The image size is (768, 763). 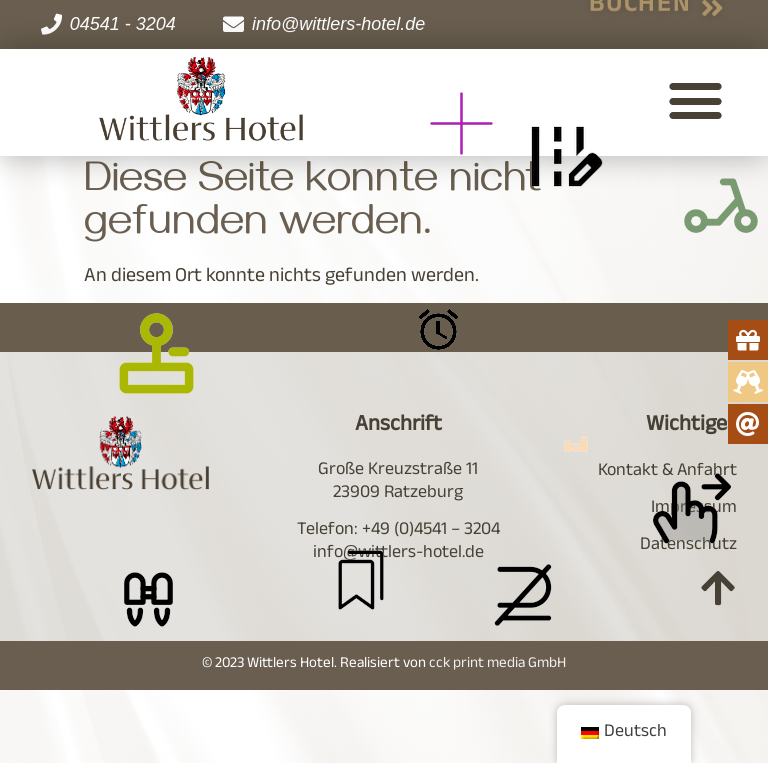 I want to click on add a new item, so click(x=461, y=123).